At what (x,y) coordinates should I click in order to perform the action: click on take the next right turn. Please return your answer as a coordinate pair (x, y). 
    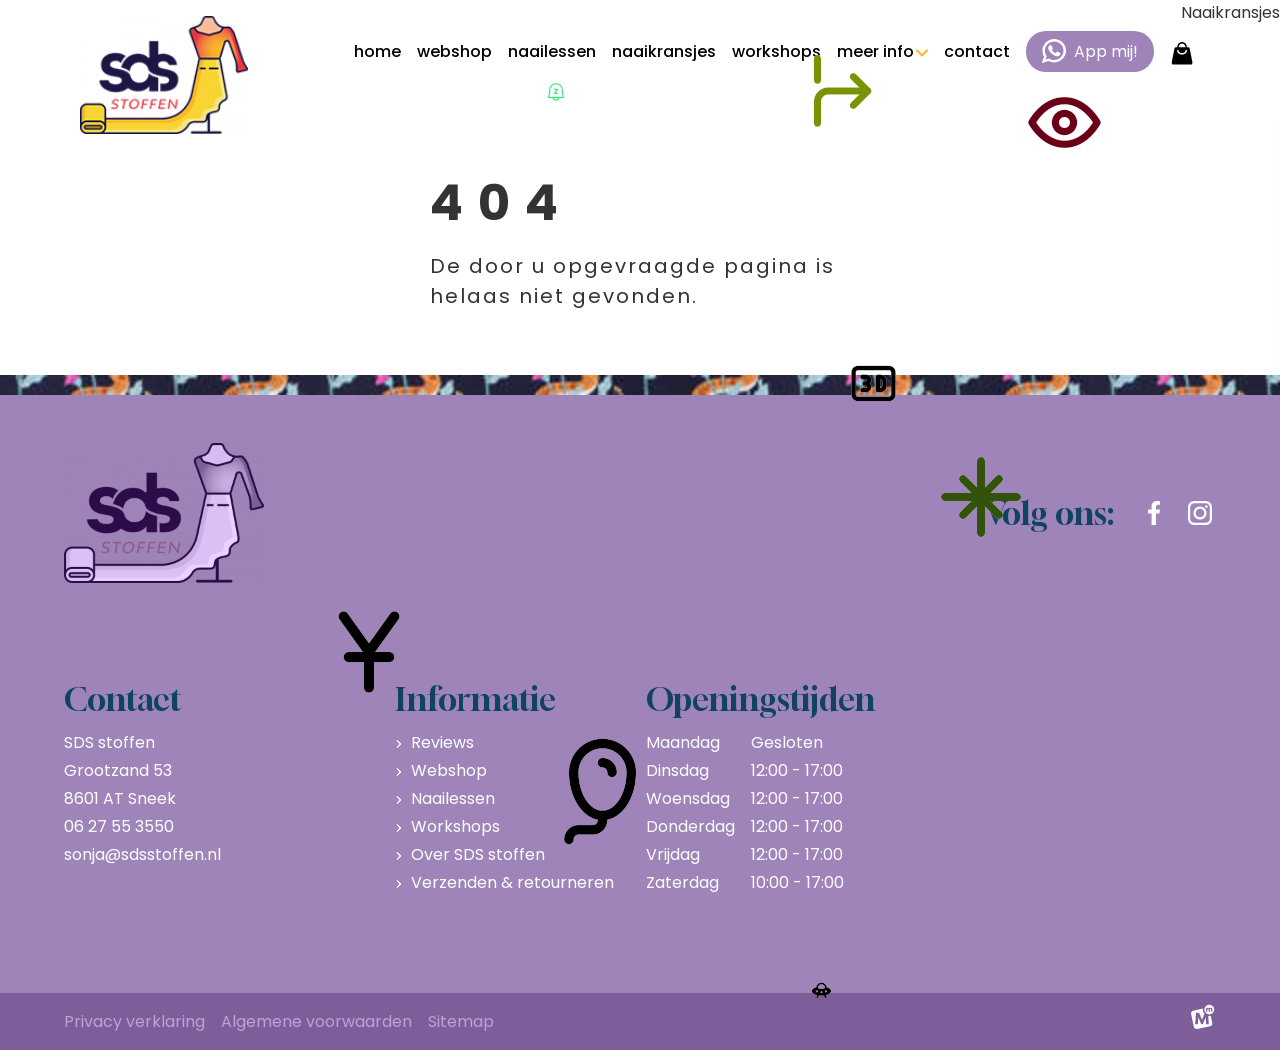
    Looking at the image, I should click on (839, 91).